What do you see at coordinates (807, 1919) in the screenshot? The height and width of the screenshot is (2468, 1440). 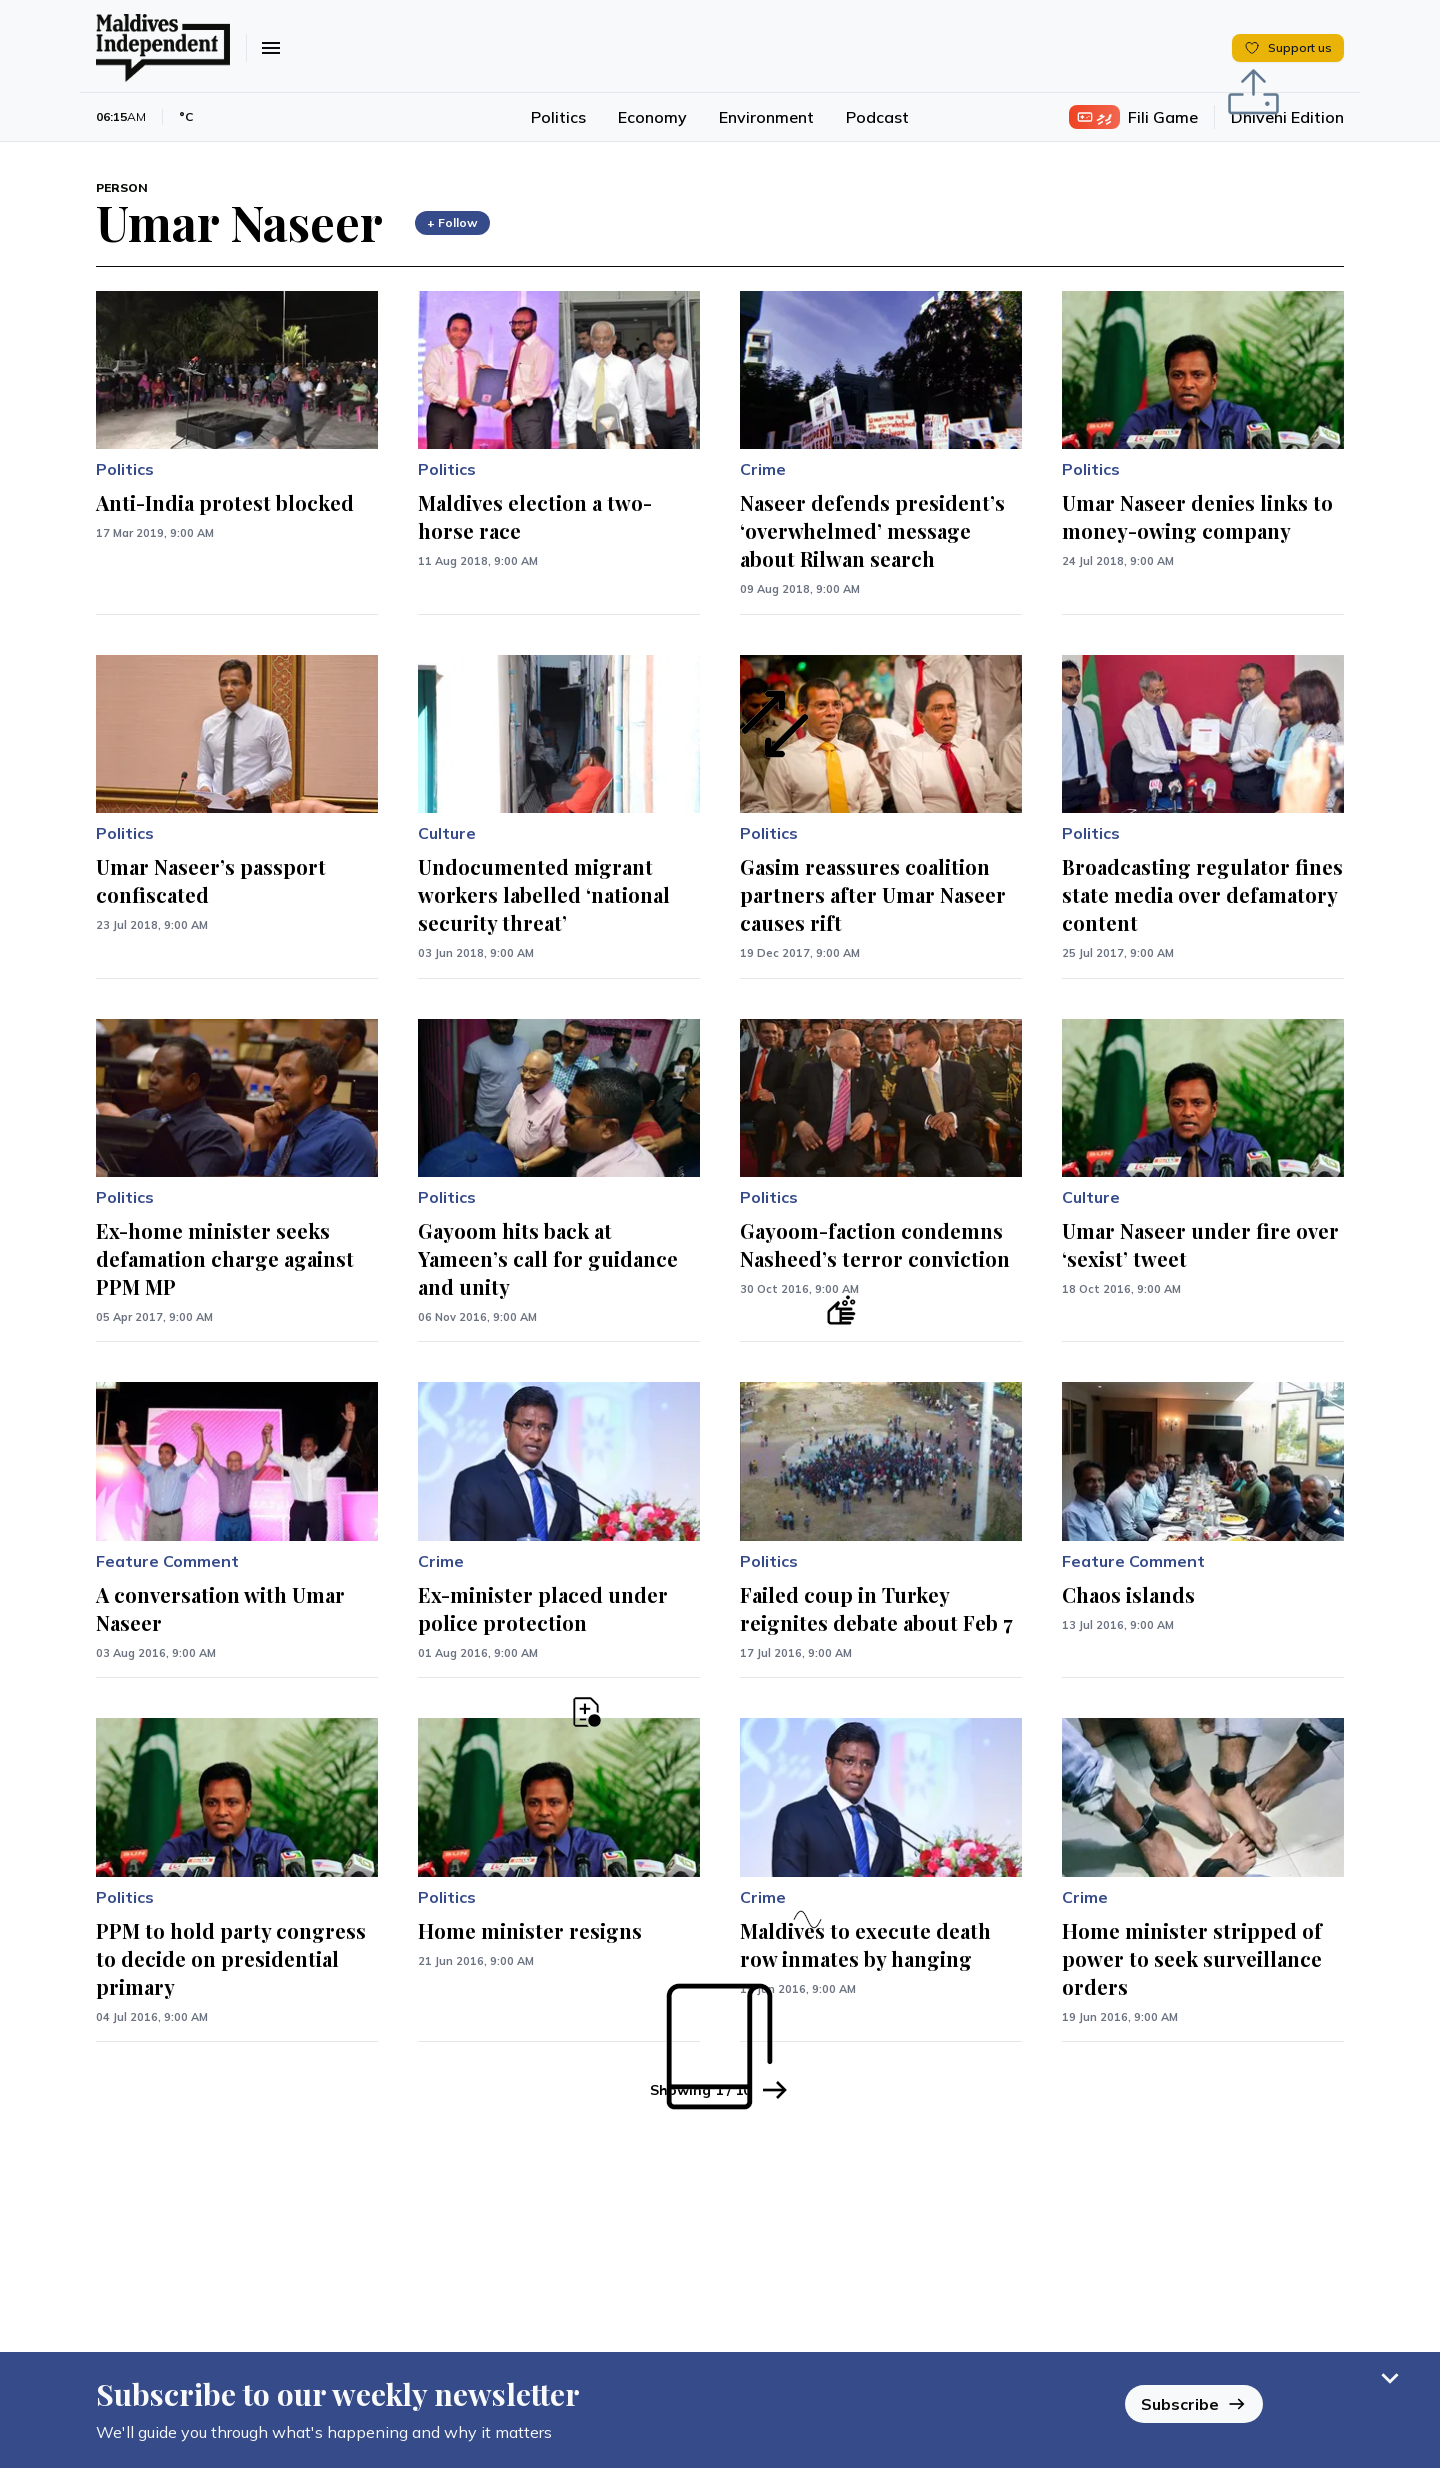 I see `adjust audio or sound wave settings` at bounding box center [807, 1919].